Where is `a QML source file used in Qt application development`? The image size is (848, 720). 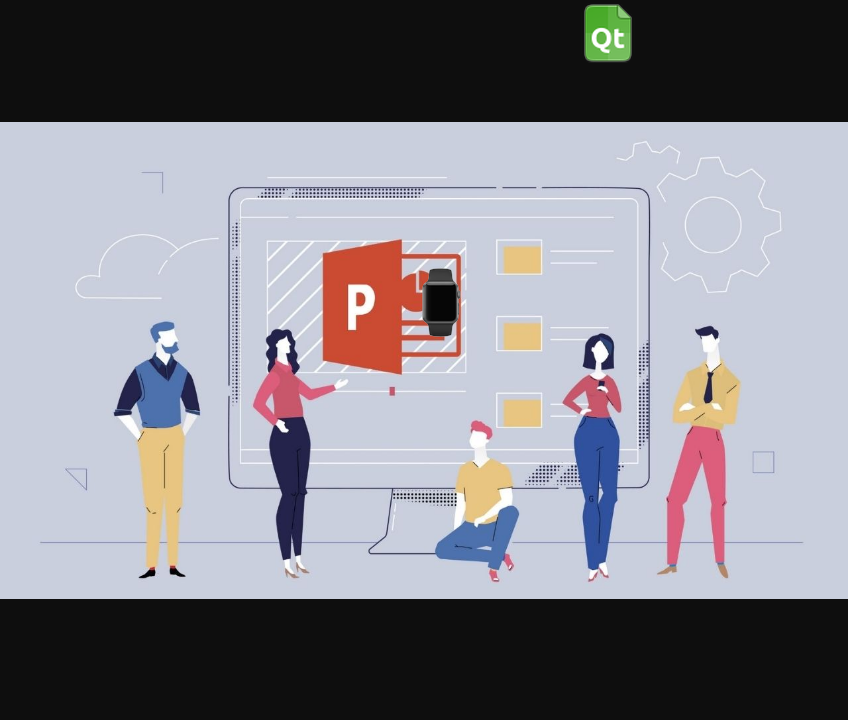
a QML source file used in Qt application development is located at coordinates (608, 33).